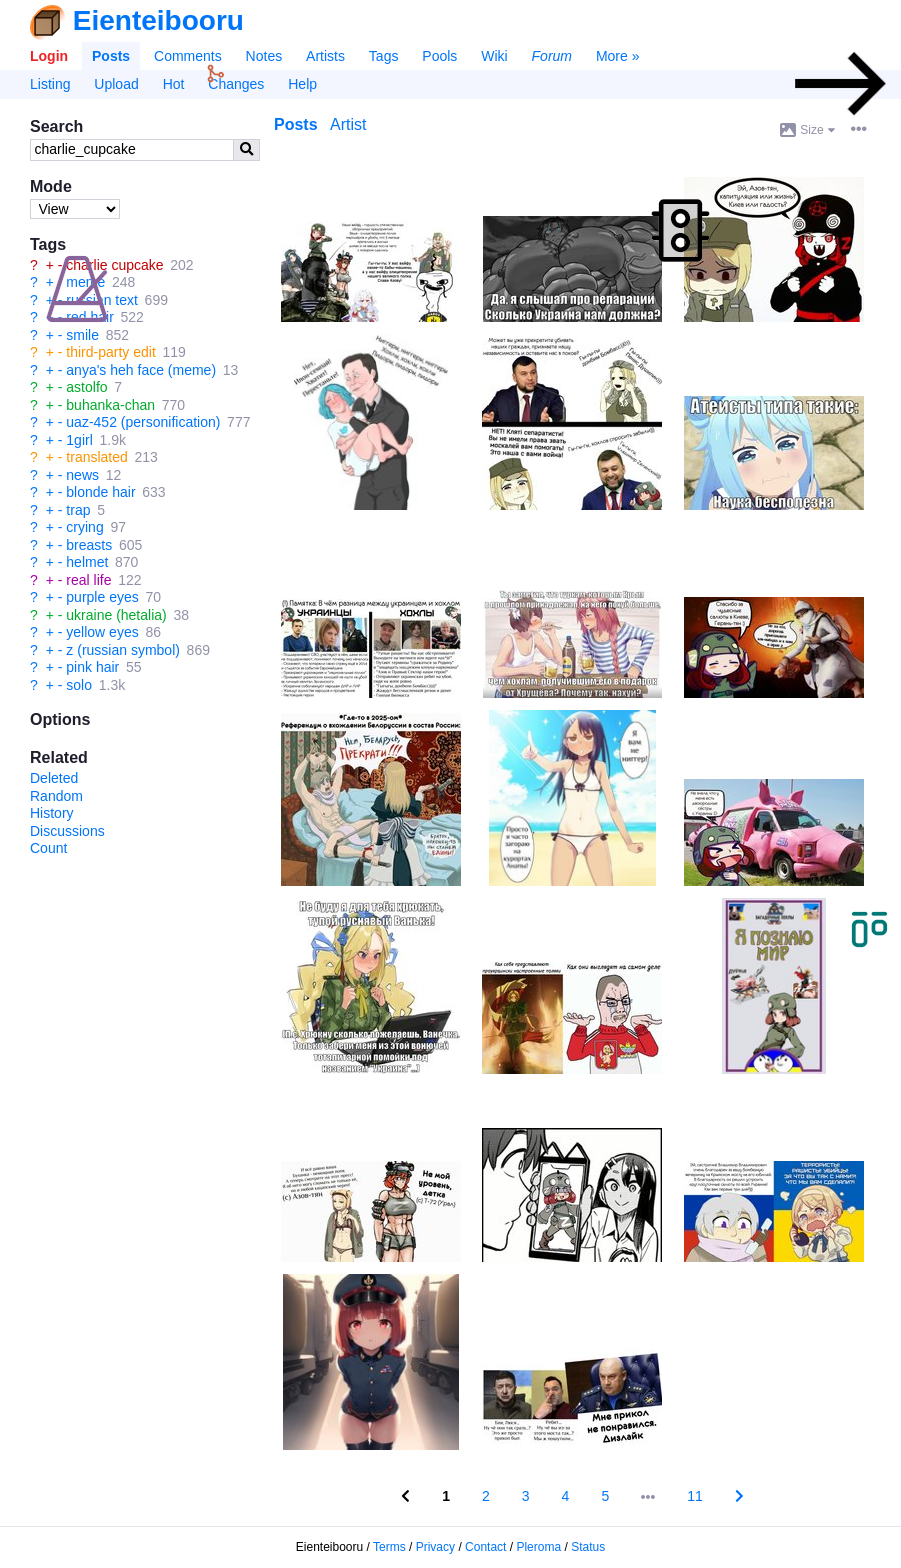 The width and height of the screenshot is (901, 1568). I want to click on navigate to the next item or screen, so click(840, 83).